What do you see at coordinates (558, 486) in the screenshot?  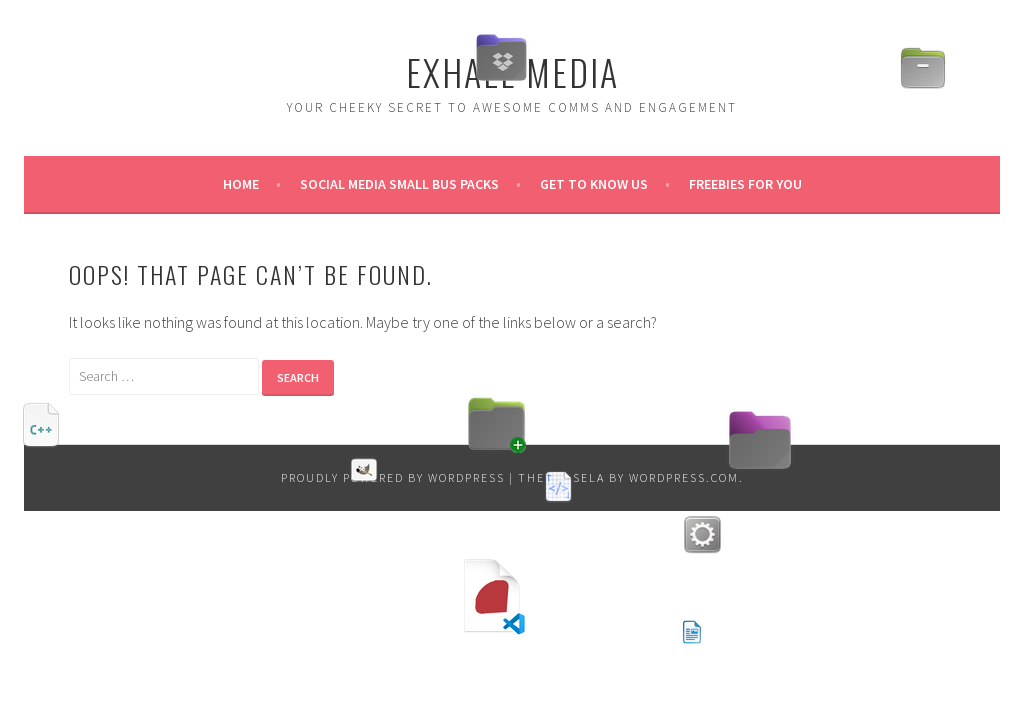 I see `an html template file` at bounding box center [558, 486].